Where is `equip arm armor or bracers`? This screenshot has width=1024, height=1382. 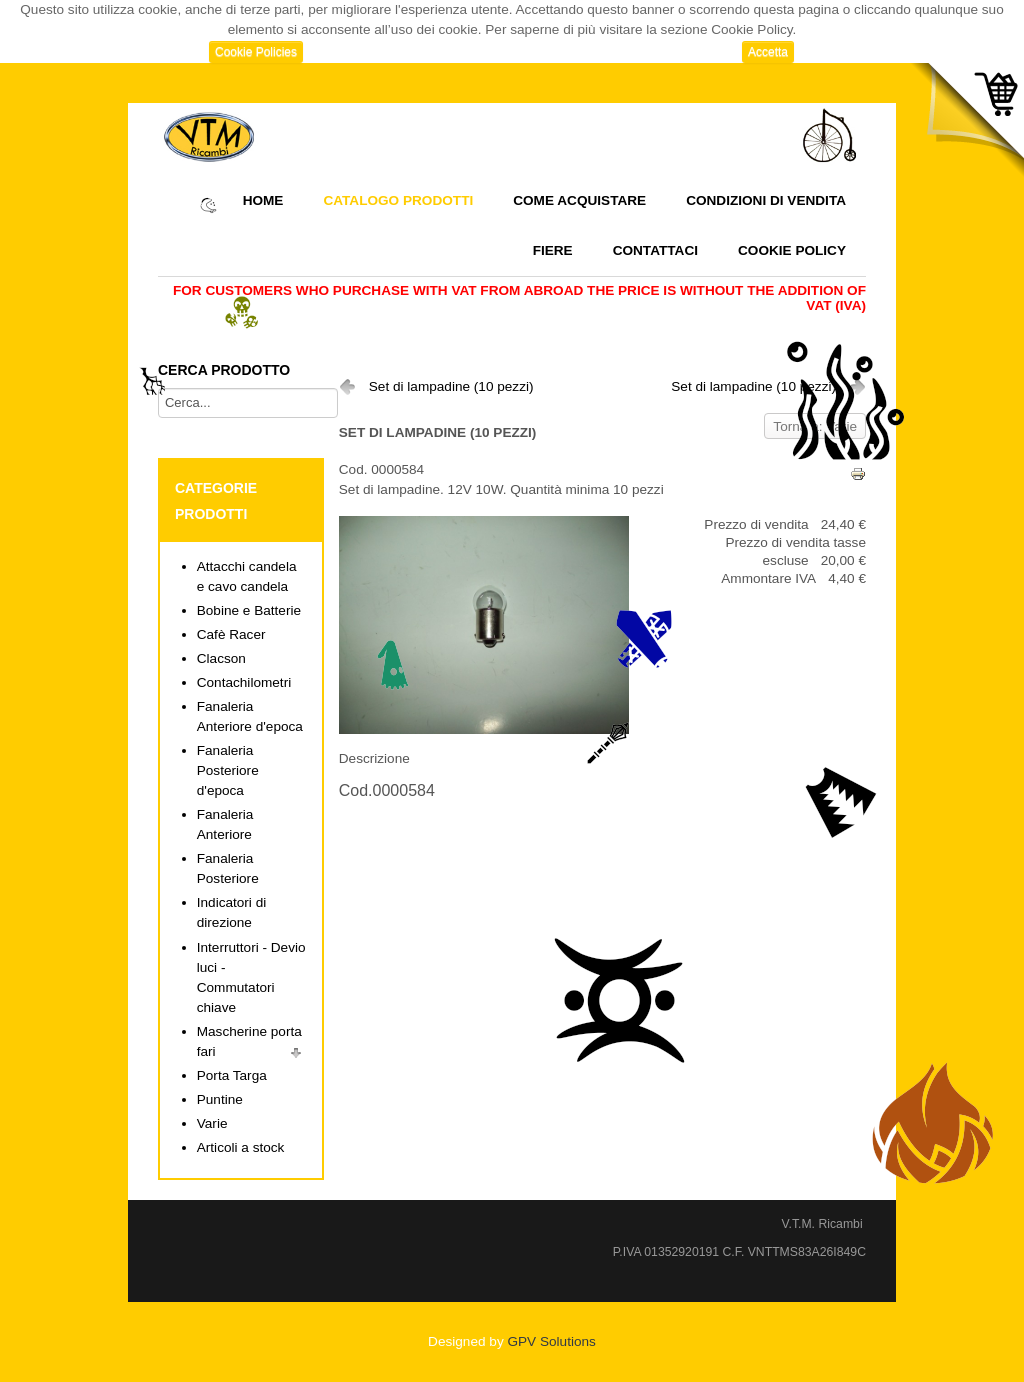 equip arm armor or bracers is located at coordinates (644, 639).